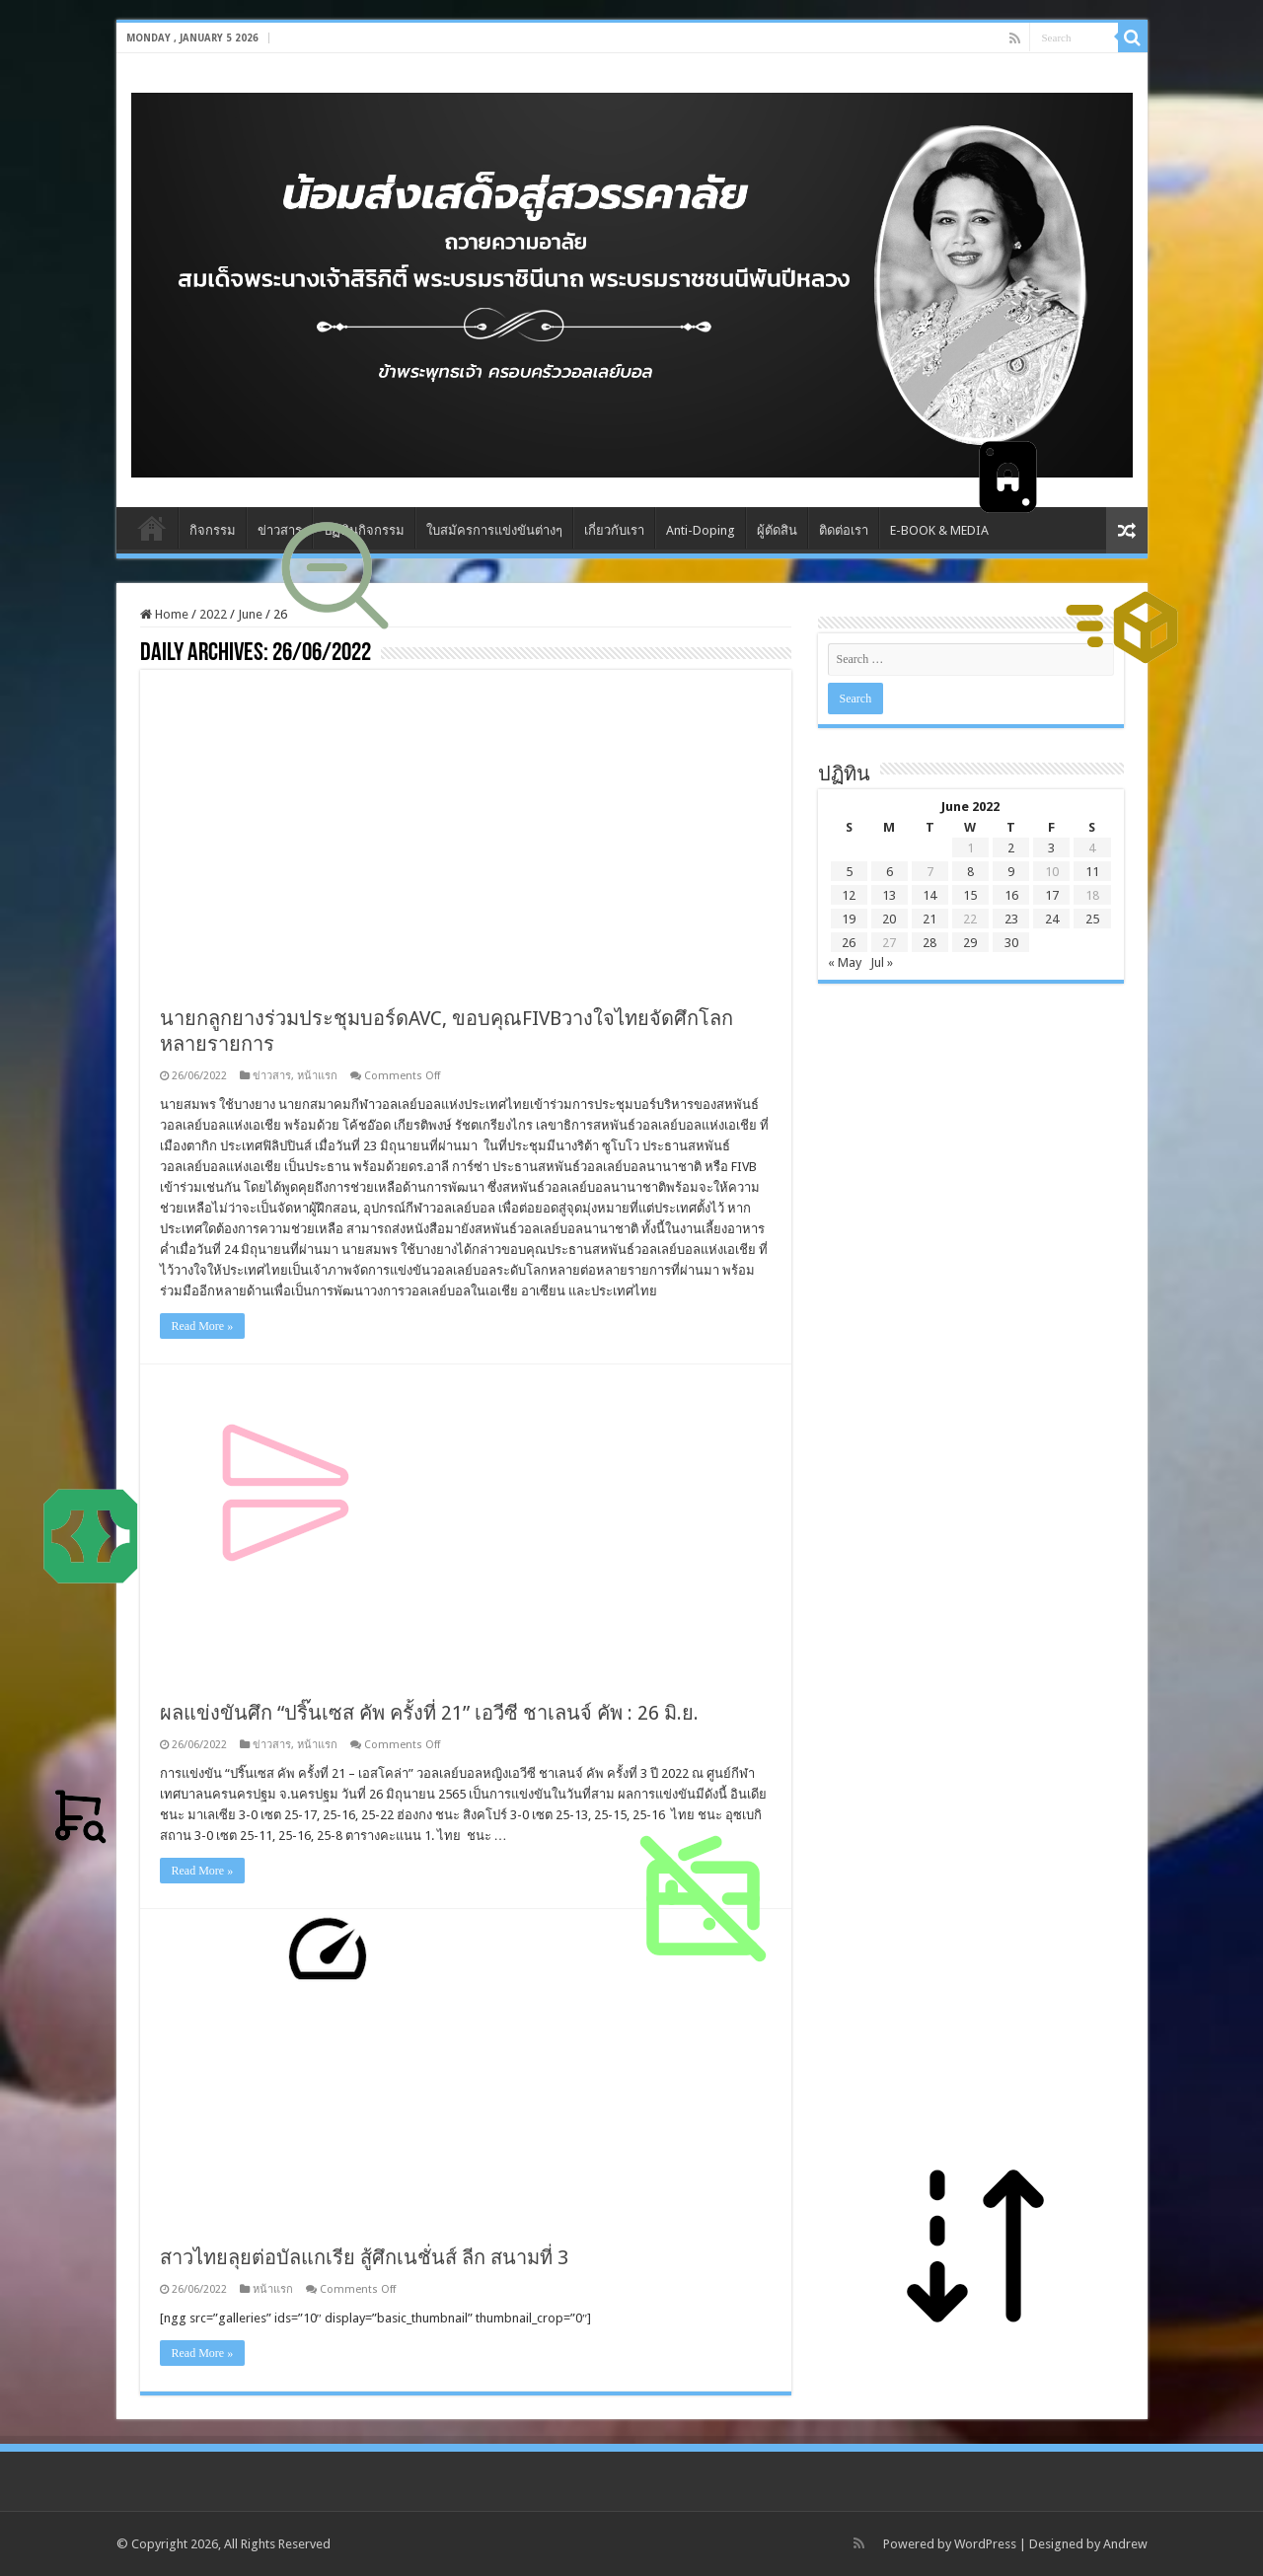  I want to click on indicates active developer badge status on Discord, so click(91, 1536).